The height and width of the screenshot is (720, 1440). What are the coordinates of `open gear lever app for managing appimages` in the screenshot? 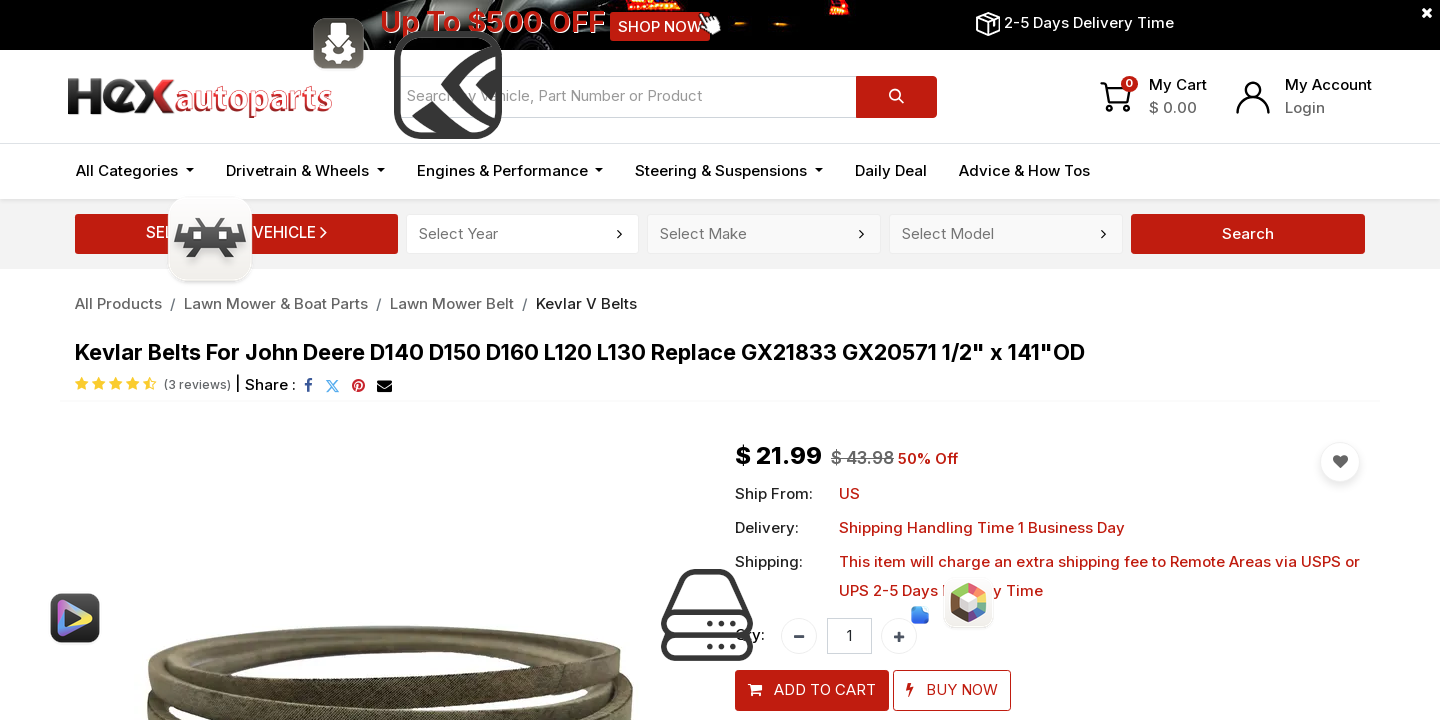 It's located at (338, 43).